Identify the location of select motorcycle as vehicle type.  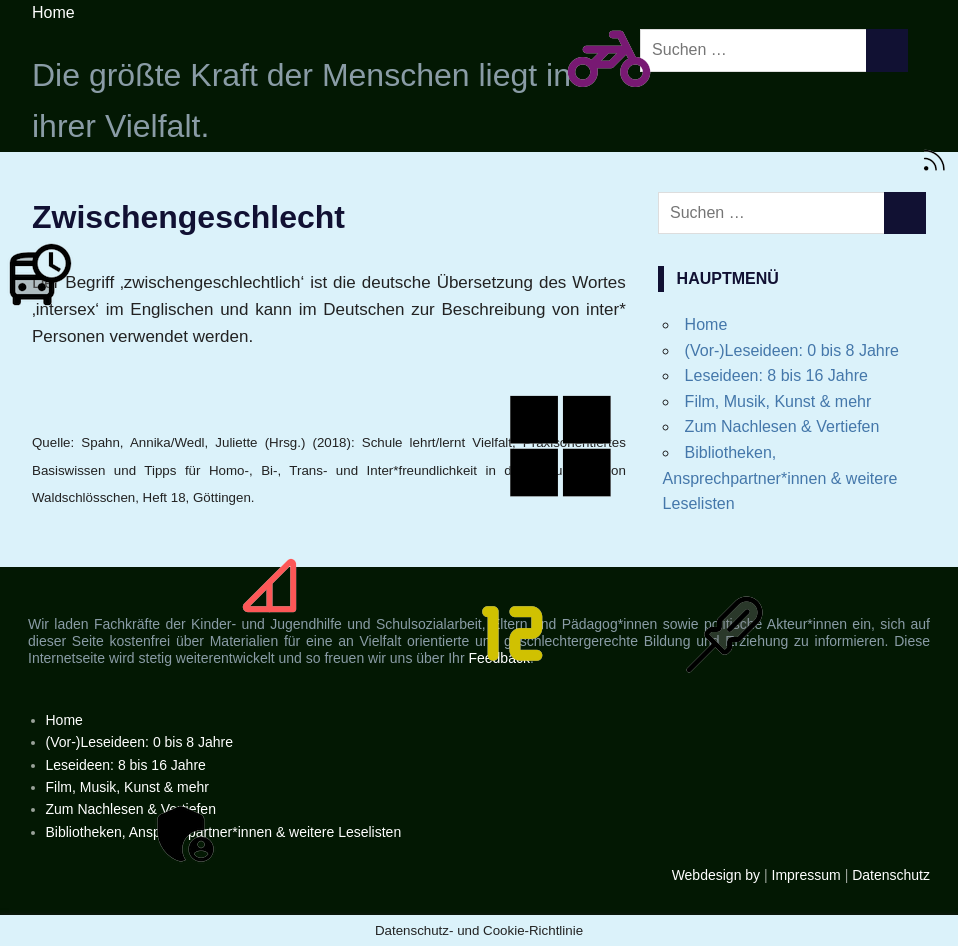
(609, 57).